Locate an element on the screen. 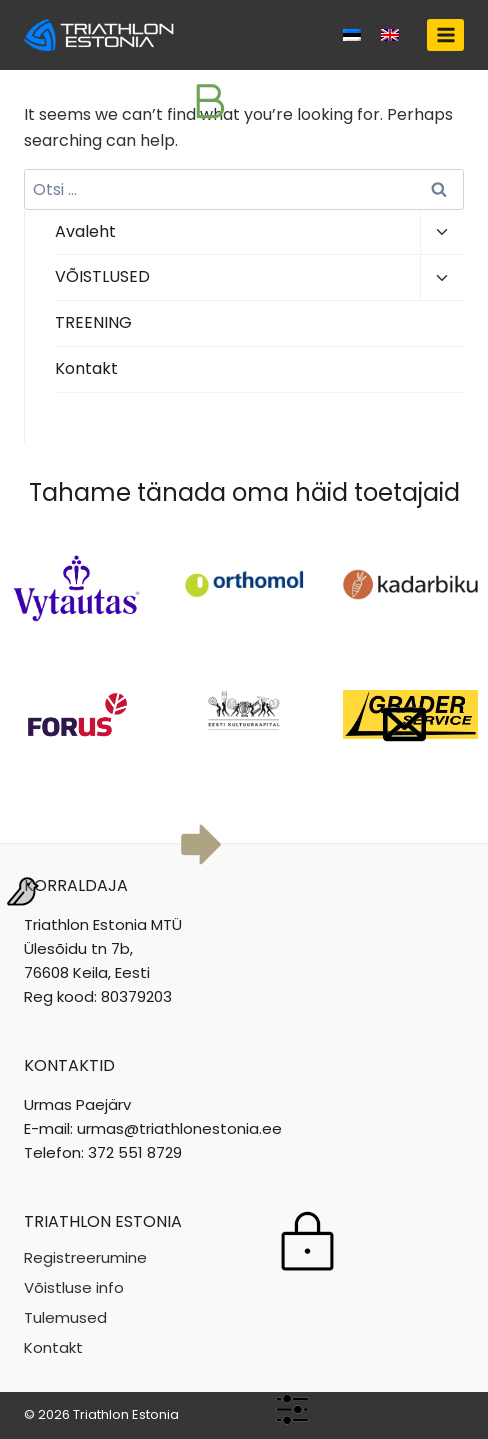  open your inbox is located at coordinates (404, 724).